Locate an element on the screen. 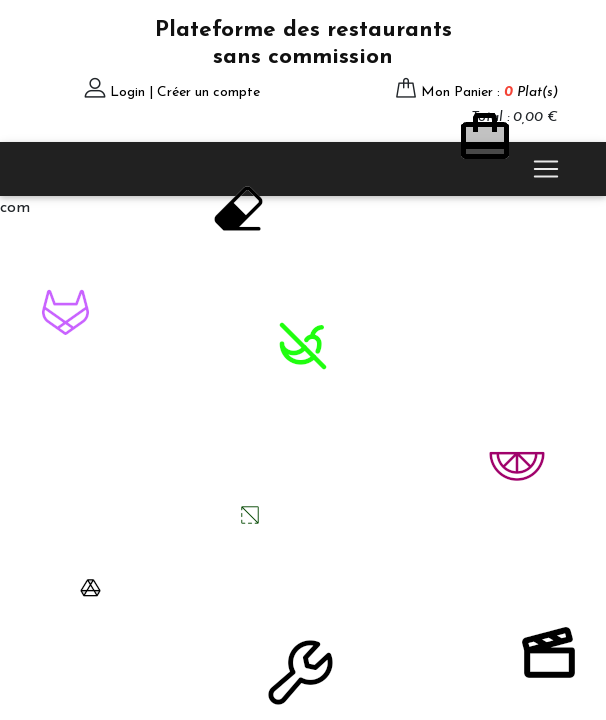 The width and height of the screenshot is (606, 720). access settings or configuration options is located at coordinates (300, 672).